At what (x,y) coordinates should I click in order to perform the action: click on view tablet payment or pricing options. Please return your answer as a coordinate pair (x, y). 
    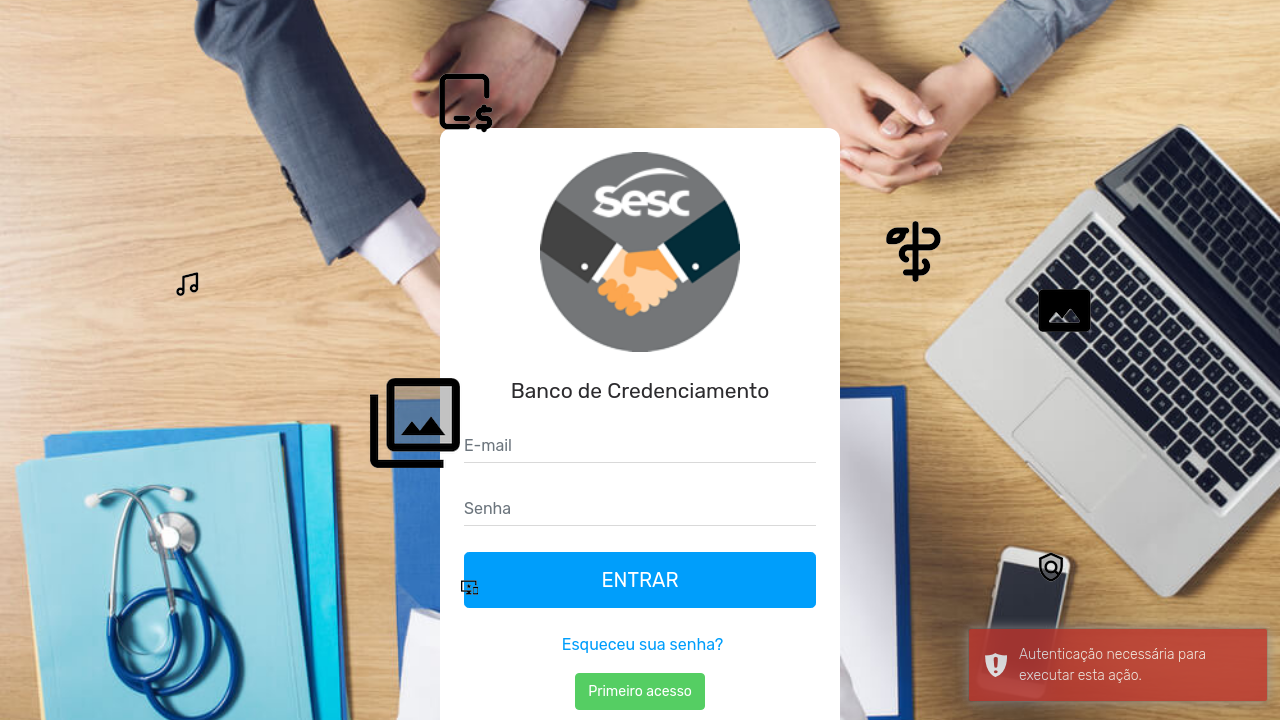
    Looking at the image, I should click on (464, 101).